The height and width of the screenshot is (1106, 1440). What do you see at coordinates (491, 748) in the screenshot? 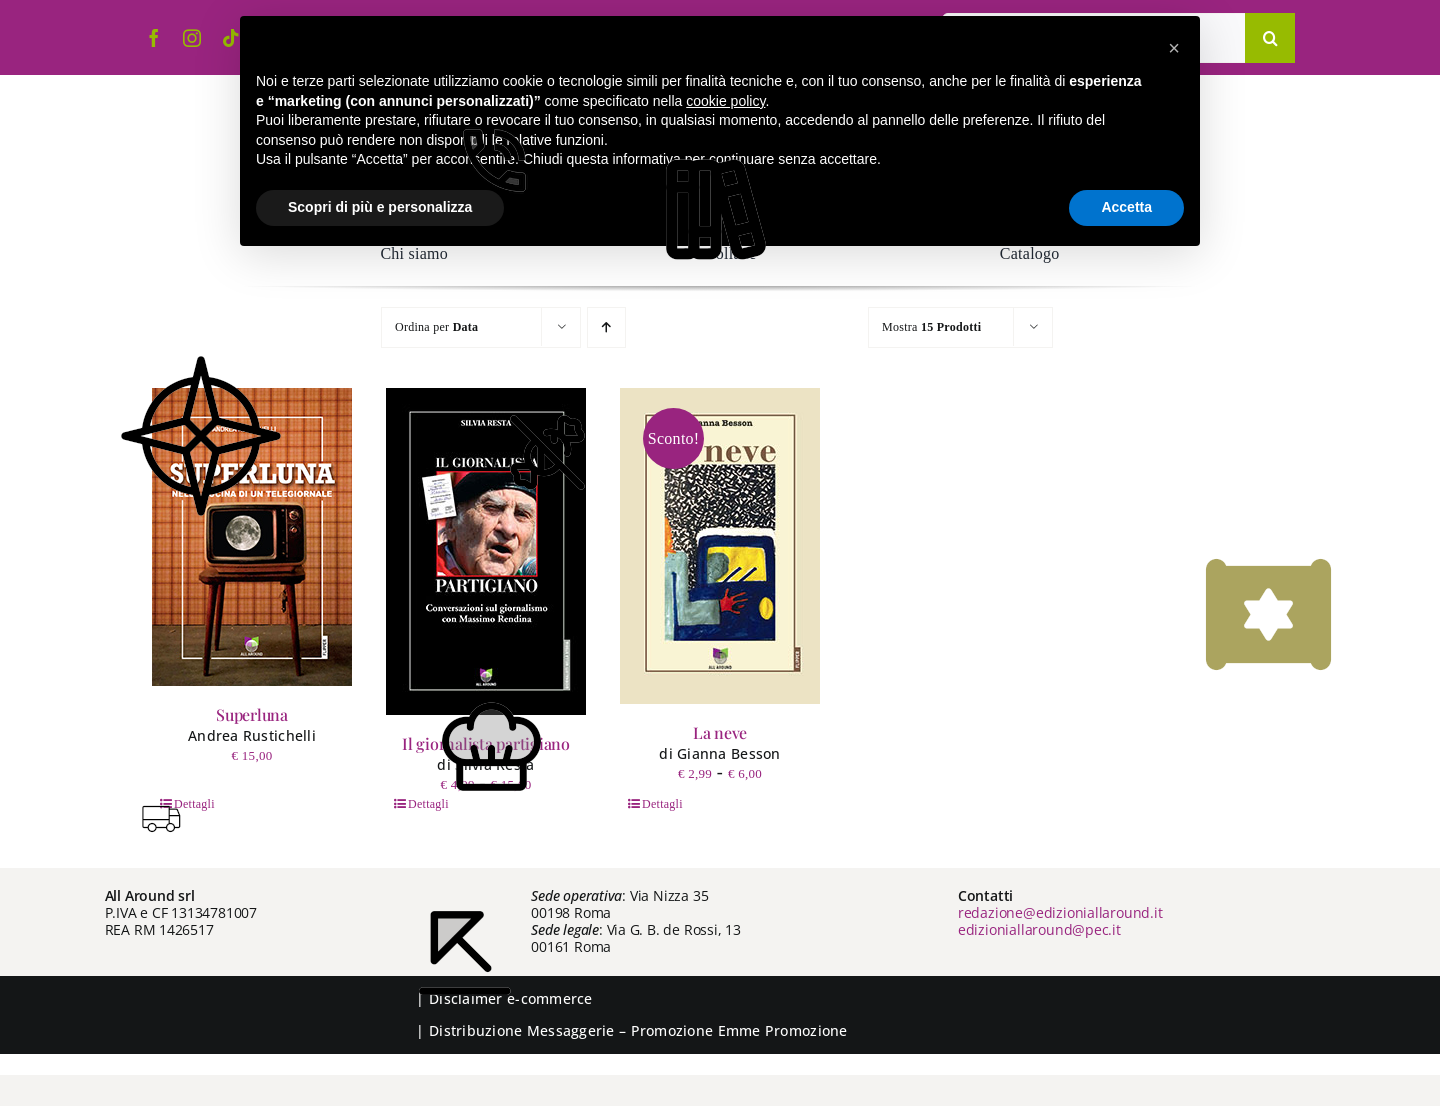
I see `browse recipes or cooking content` at bounding box center [491, 748].